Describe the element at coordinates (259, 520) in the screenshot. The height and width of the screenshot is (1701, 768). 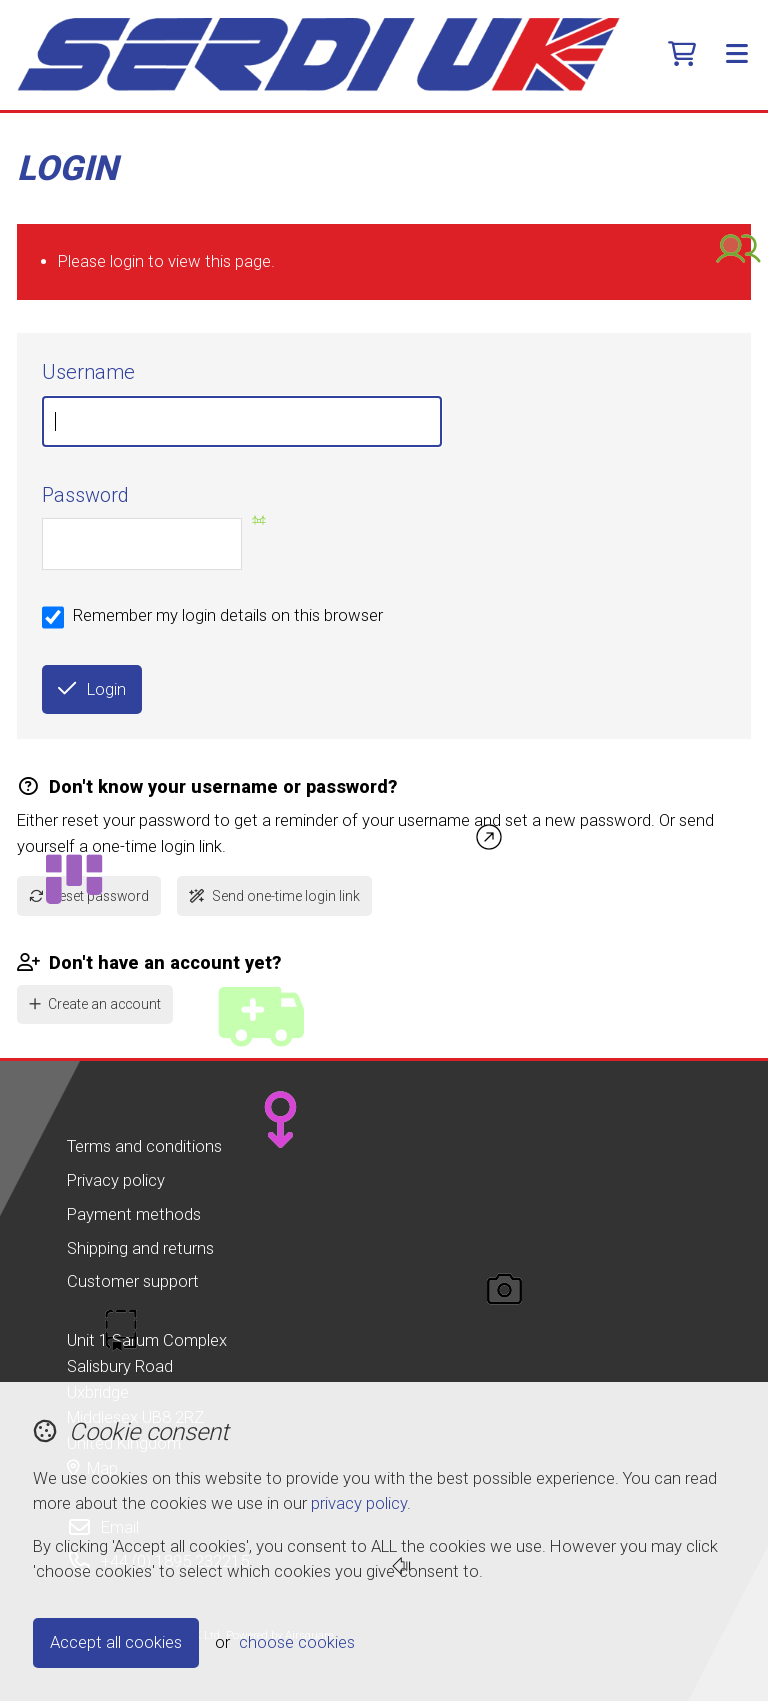
I see `view bridge or crossing information` at that location.